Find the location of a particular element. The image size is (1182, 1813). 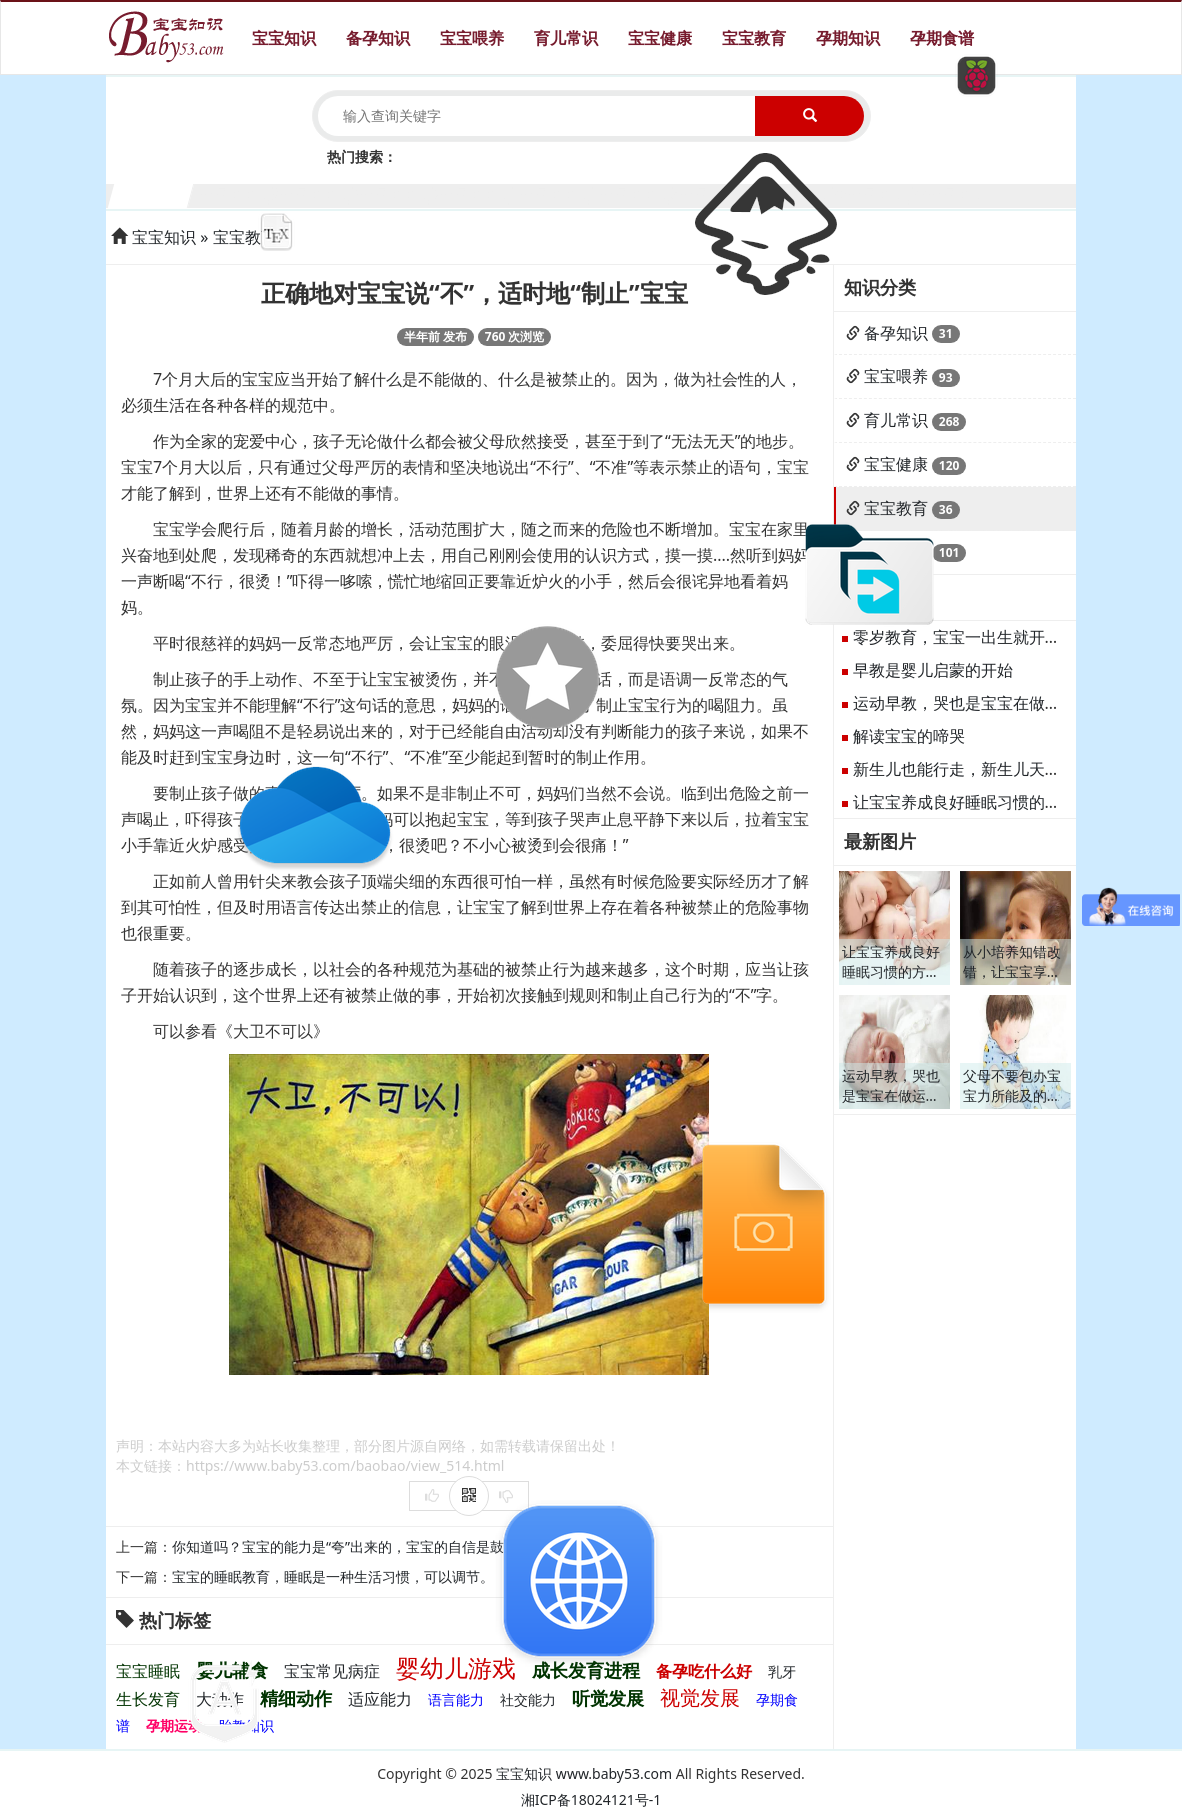

open free download manager downloads folder is located at coordinates (869, 578).